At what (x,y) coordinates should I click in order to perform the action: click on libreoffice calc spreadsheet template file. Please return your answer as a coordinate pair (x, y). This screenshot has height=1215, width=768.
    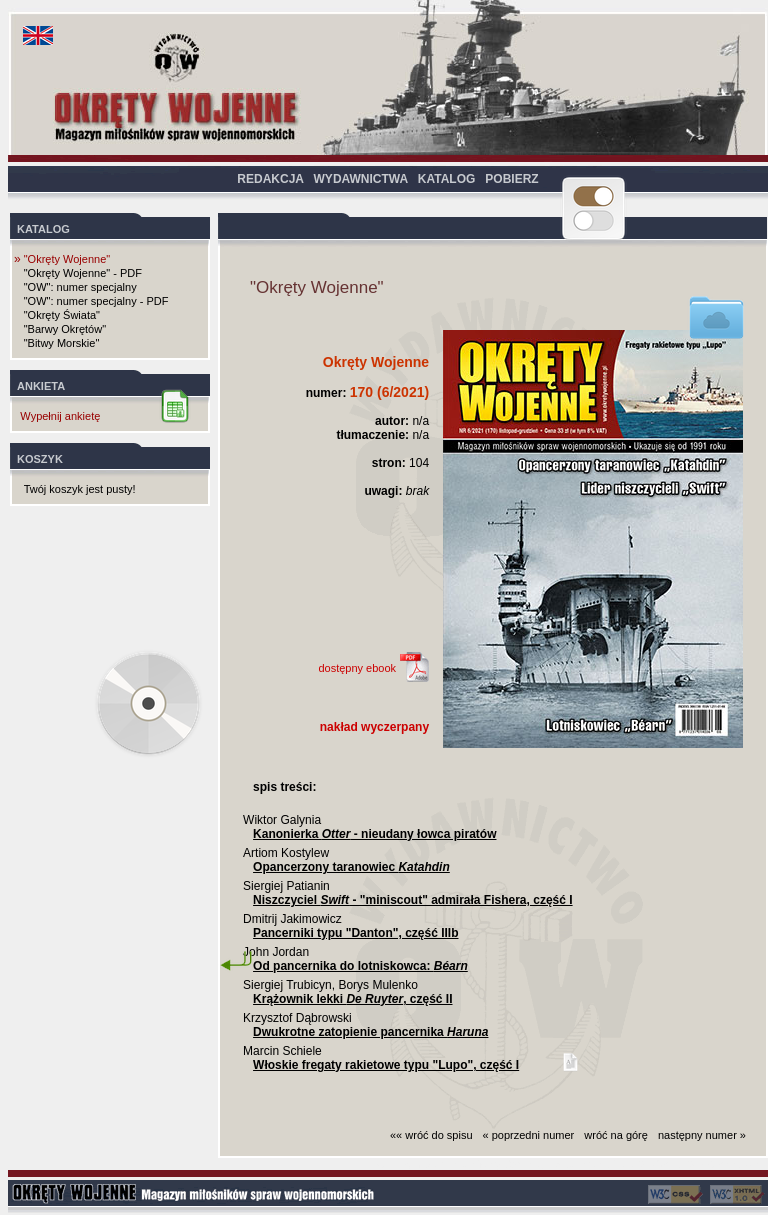
    Looking at the image, I should click on (175, 406).